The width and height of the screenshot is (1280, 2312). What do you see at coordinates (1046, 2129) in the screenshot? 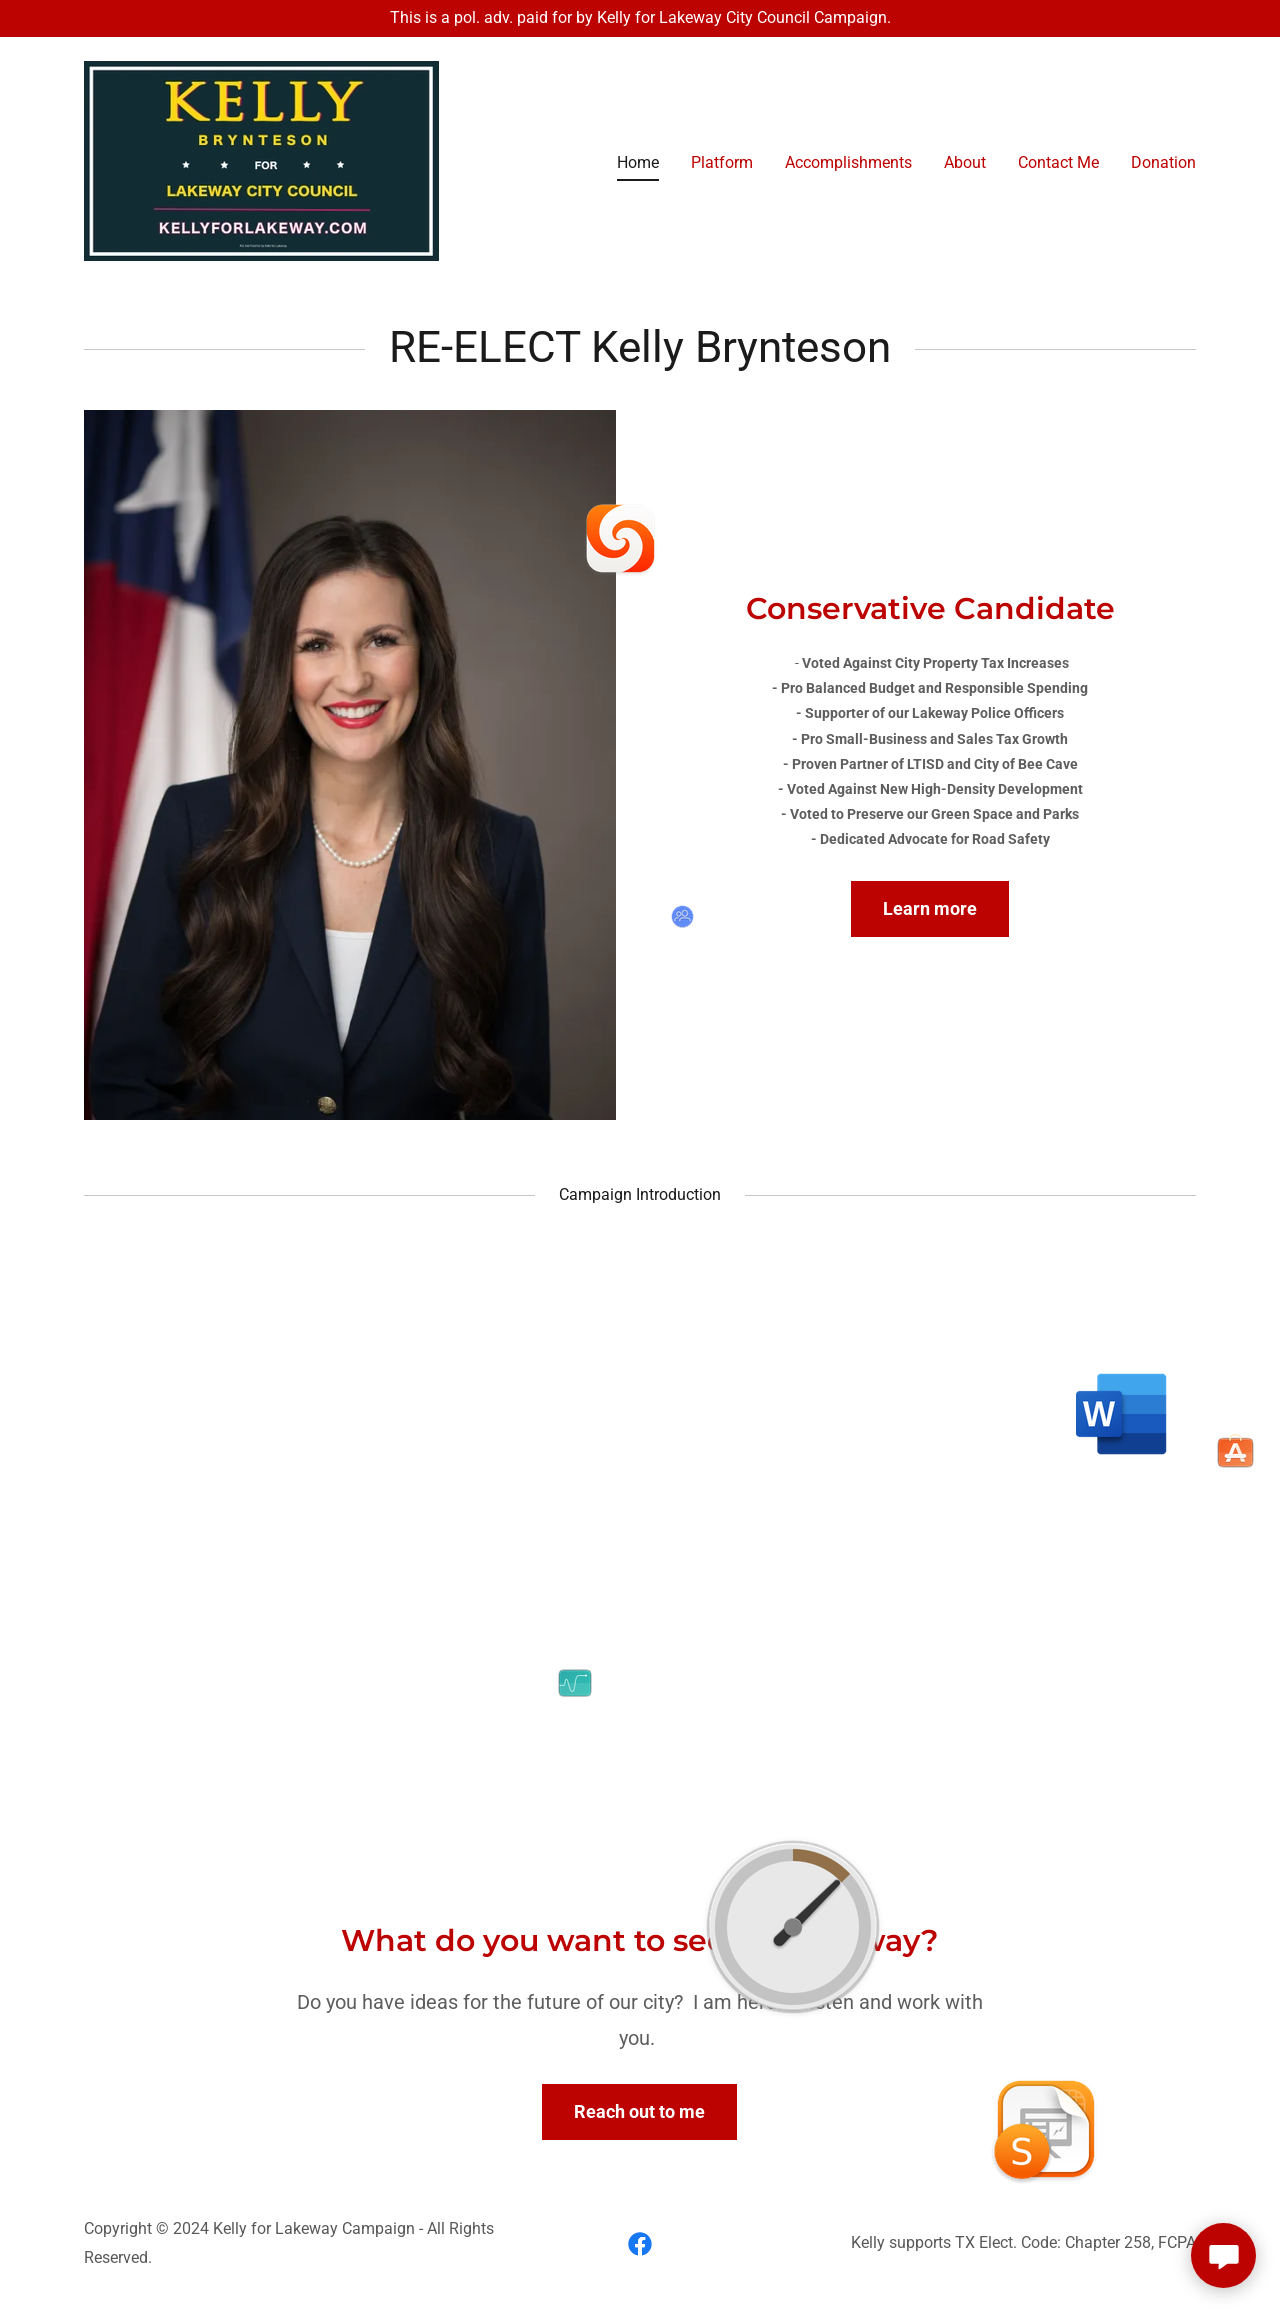
I see `open freeoffice presentations app` at bounding box center [1046, 2129].